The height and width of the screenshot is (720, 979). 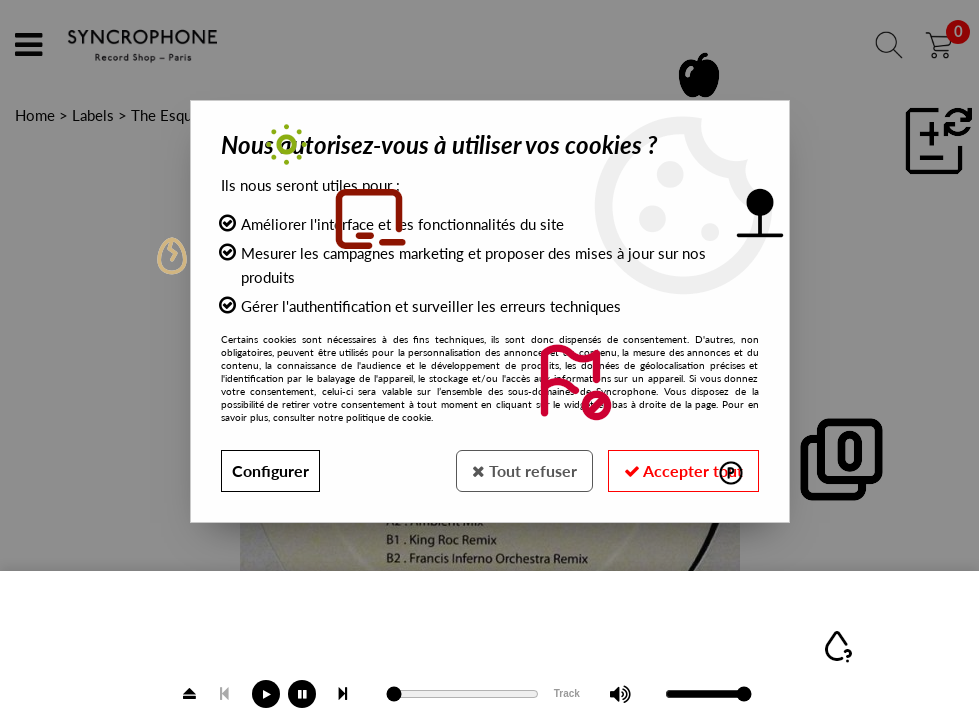 What do you see at coordinates (760, 214) in the screenshot?
I see `mark a location on the map` at bounding box center [760, 214].